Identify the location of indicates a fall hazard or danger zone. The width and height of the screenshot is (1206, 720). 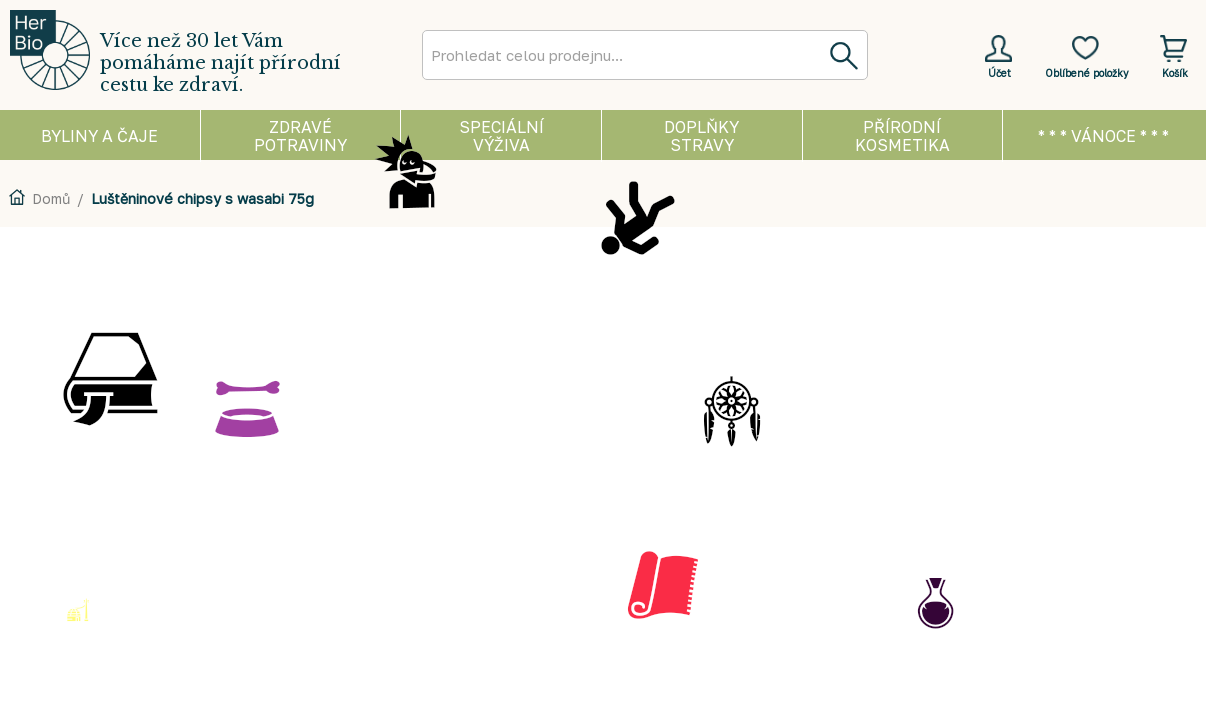
(638, 218).